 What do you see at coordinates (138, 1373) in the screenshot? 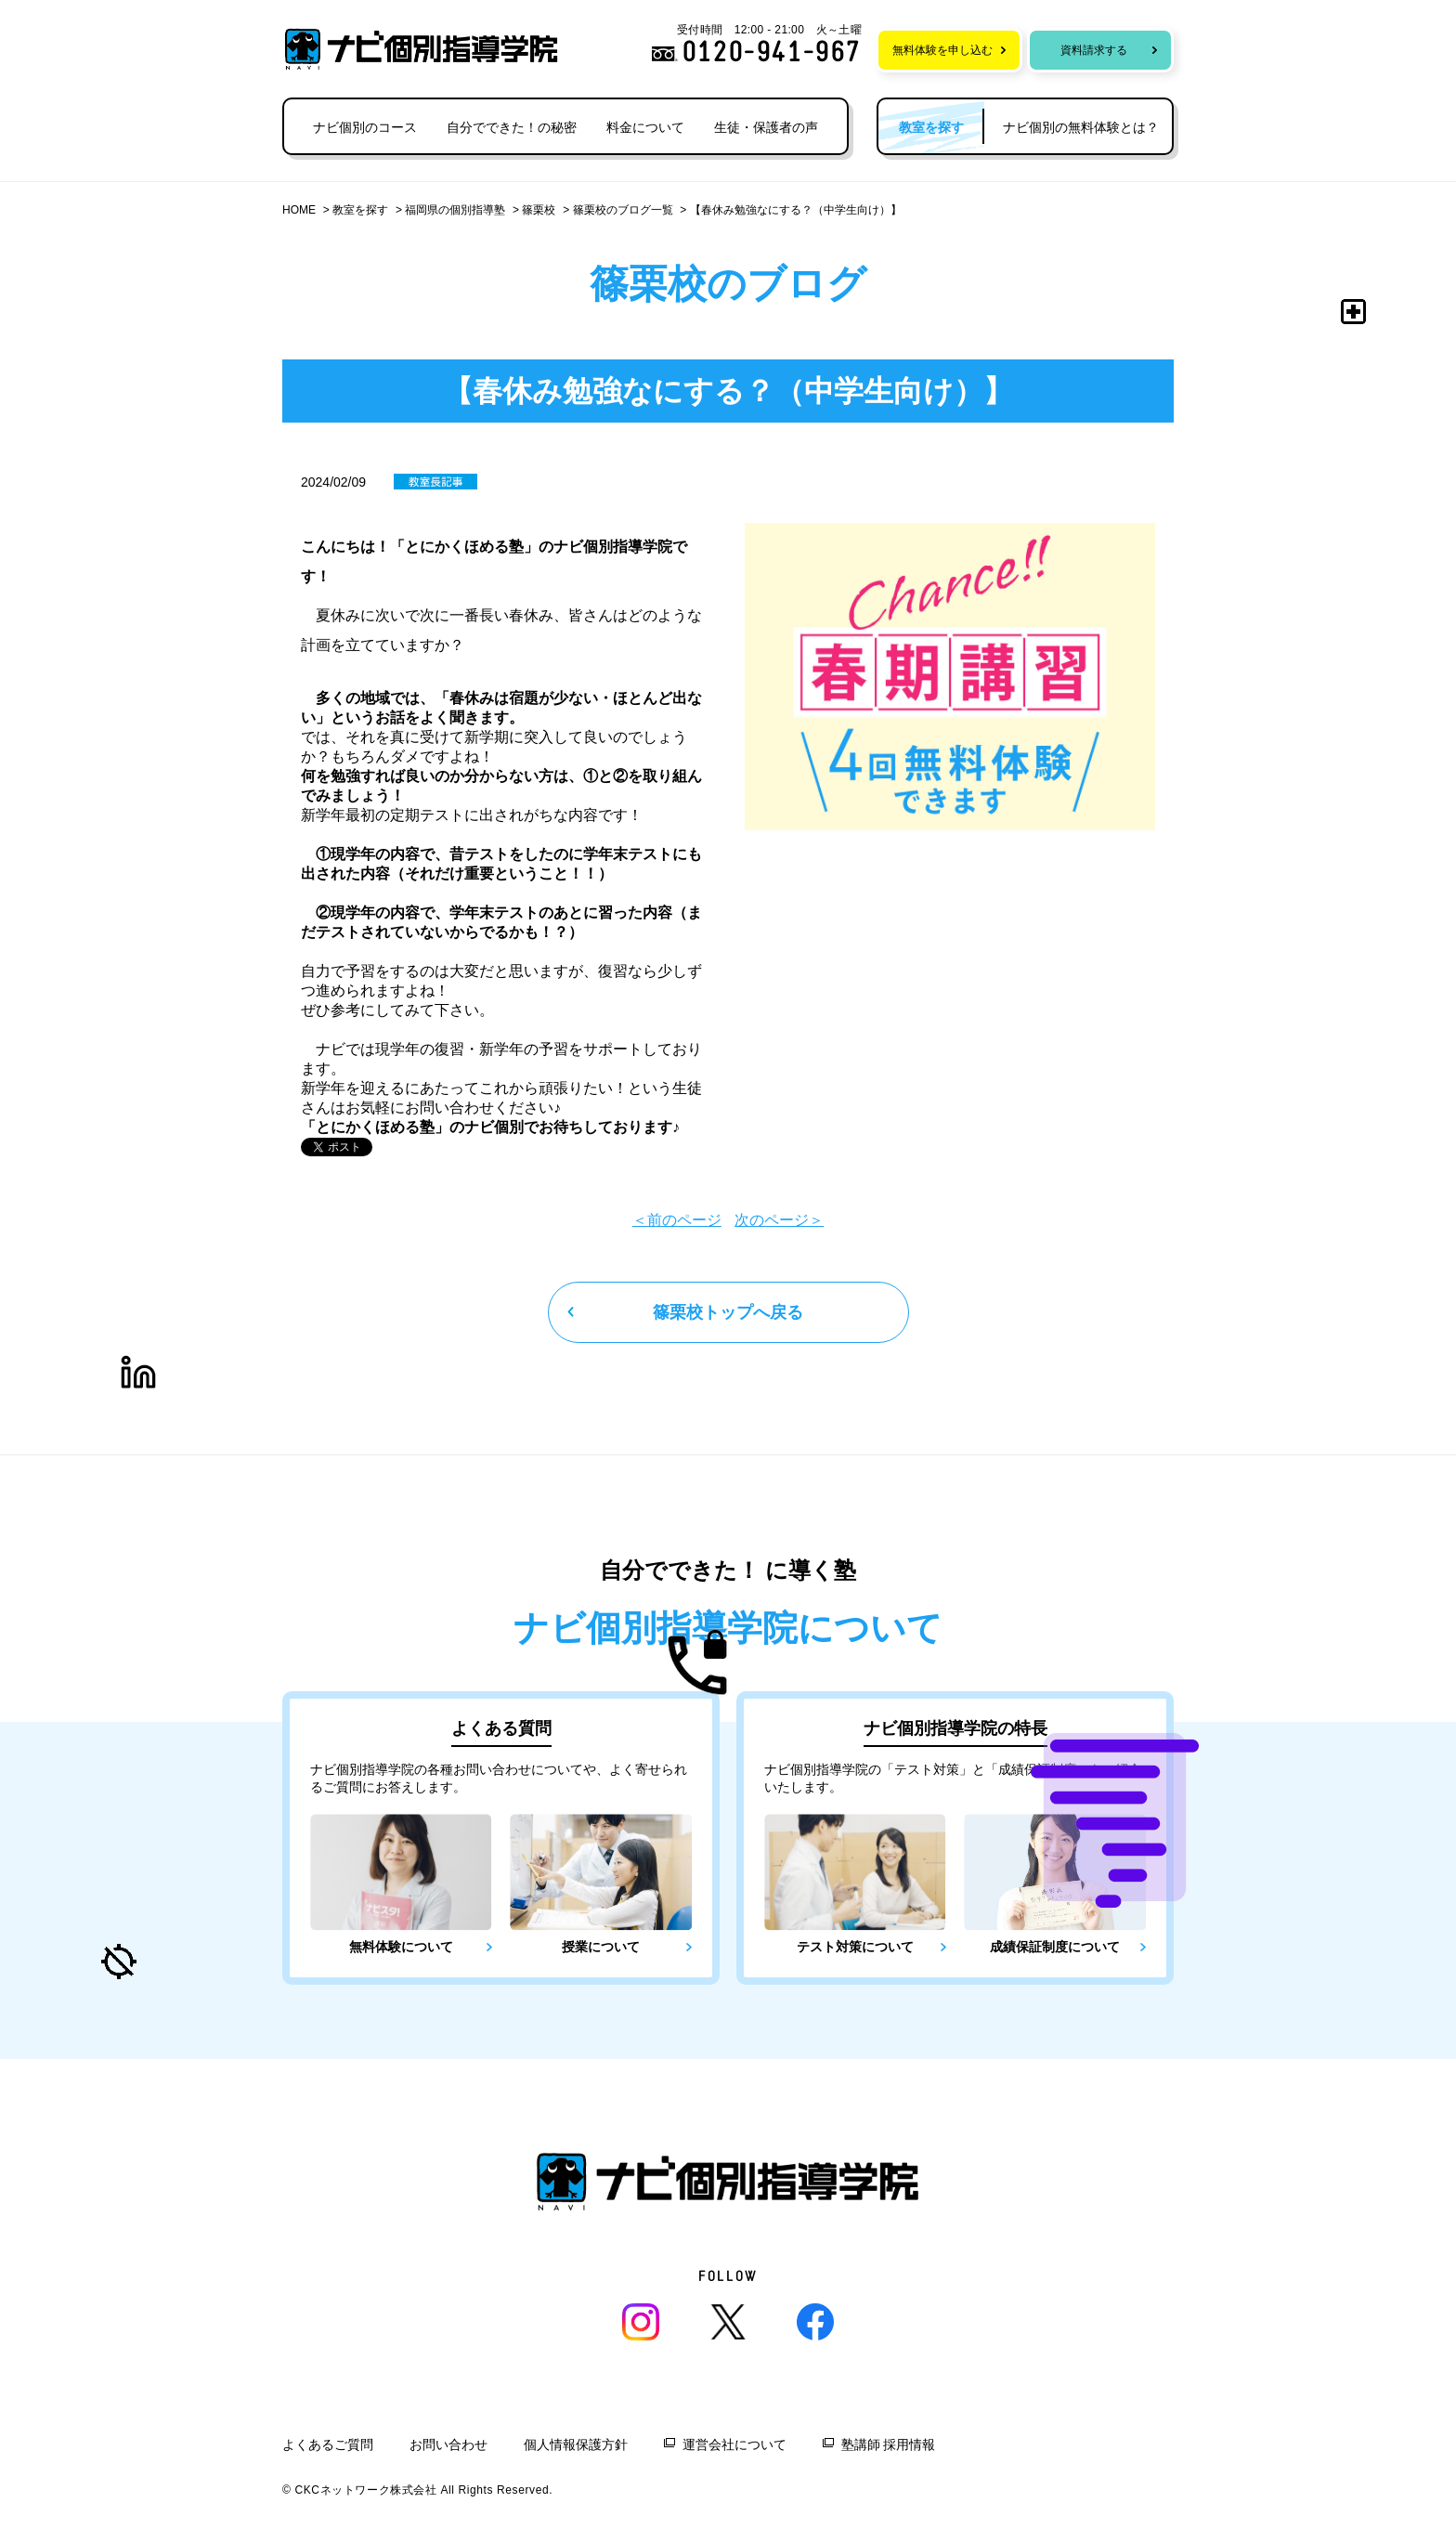
I see `visit linkedin profile` at bounding box center [138, 1373].